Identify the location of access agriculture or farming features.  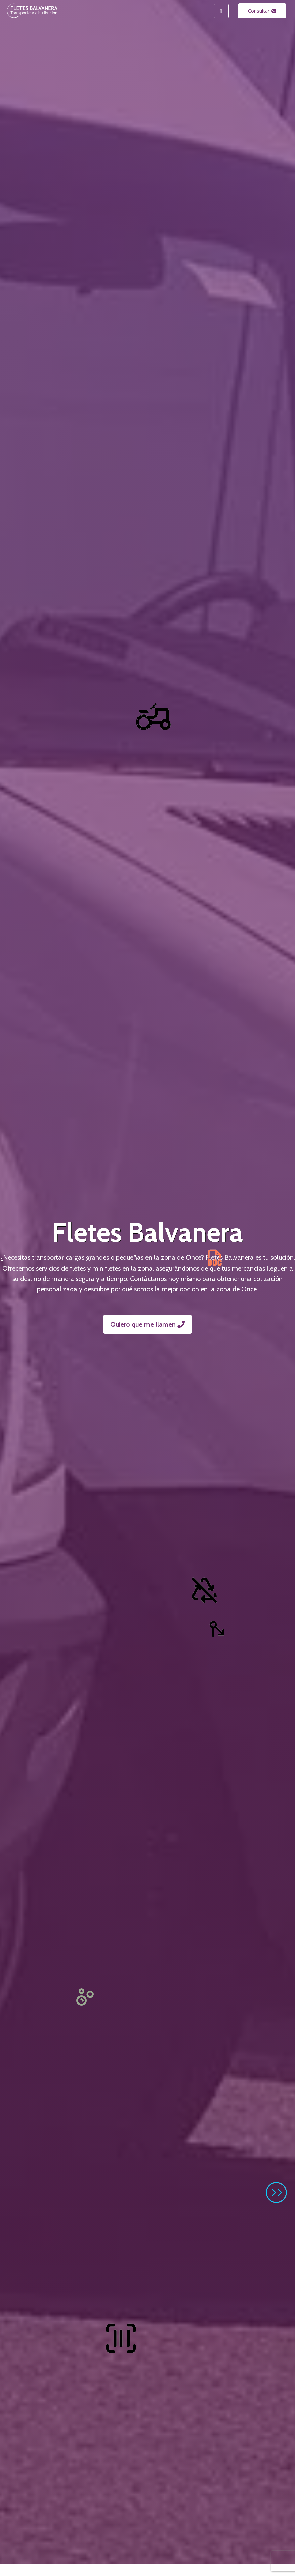
(153, 717).